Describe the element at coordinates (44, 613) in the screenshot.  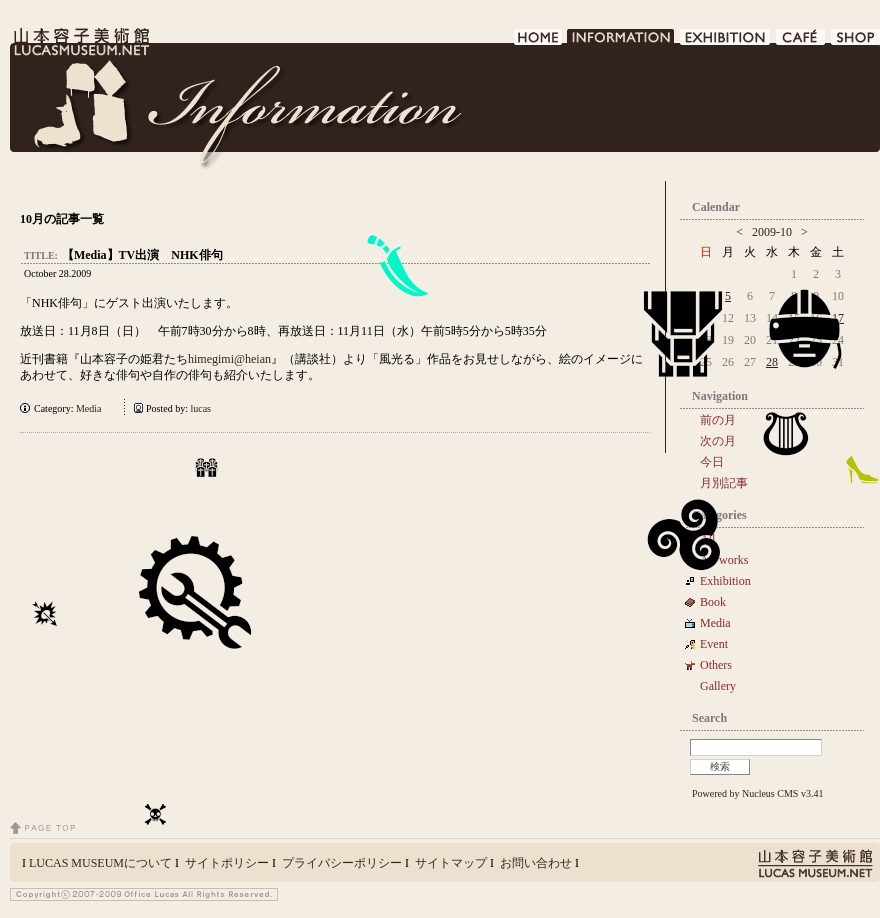
I see `search with enhanced or powerful results` at that location.